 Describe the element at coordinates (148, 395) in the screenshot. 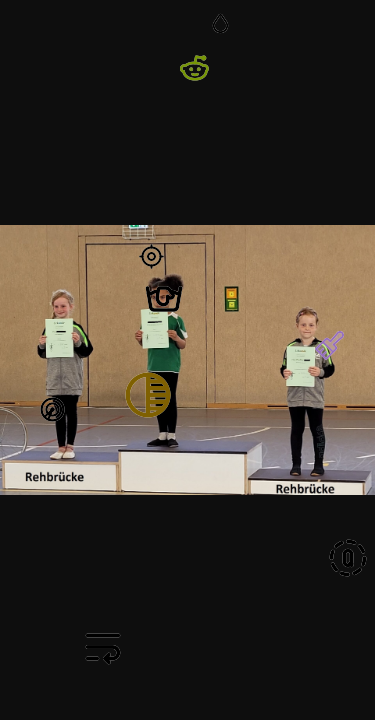

I see `adjust blur or focus settings` at that location.